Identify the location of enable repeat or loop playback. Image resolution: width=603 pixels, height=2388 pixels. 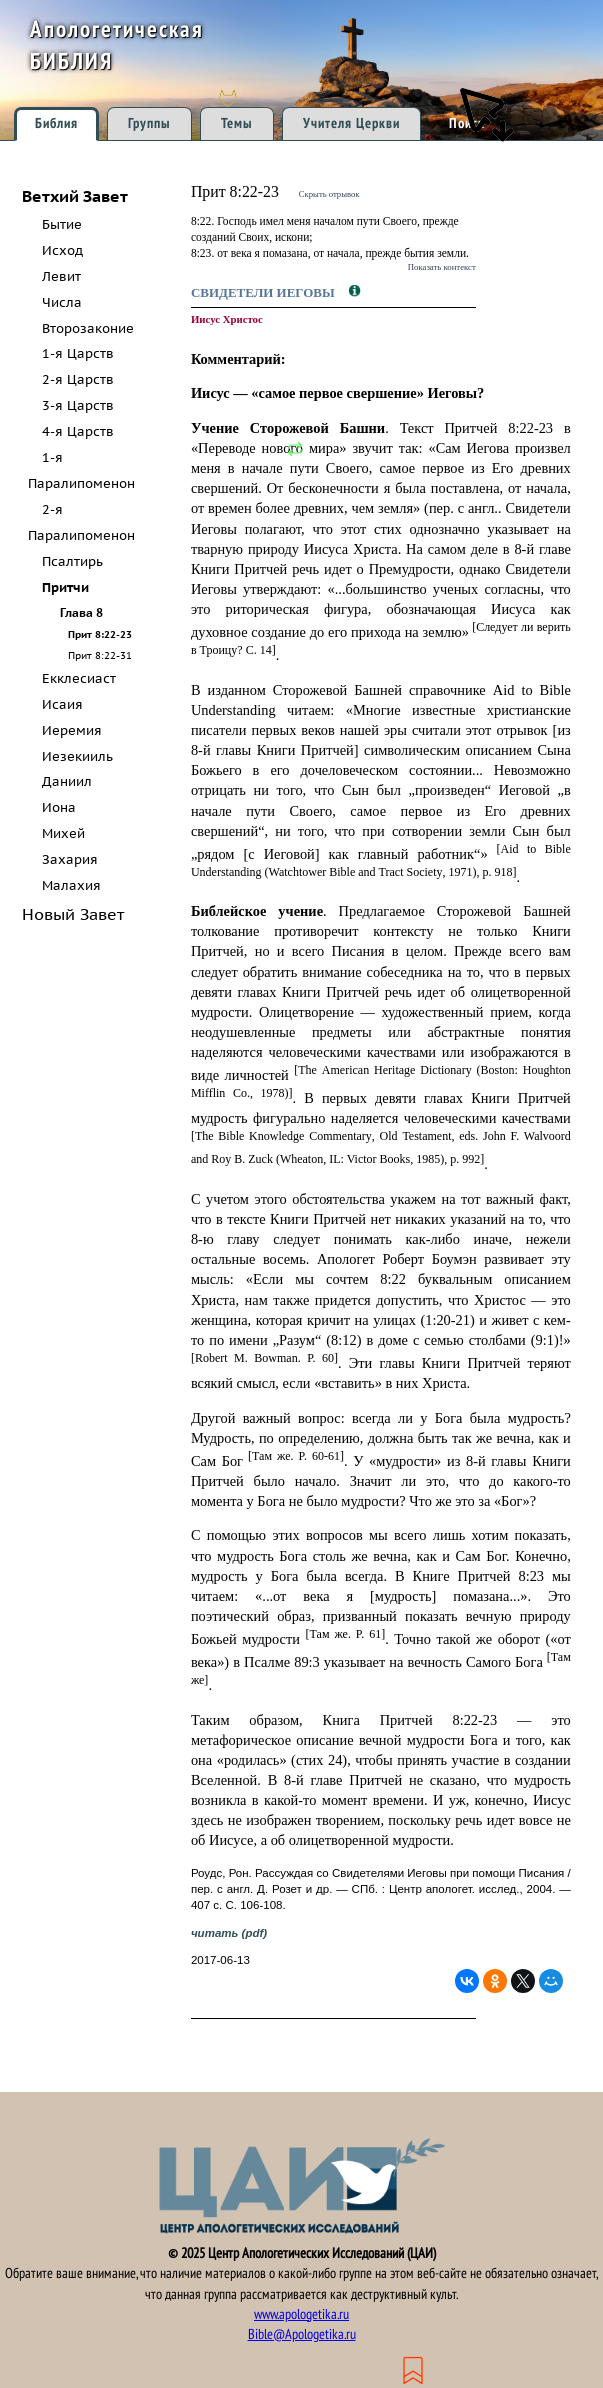
(295, 449).